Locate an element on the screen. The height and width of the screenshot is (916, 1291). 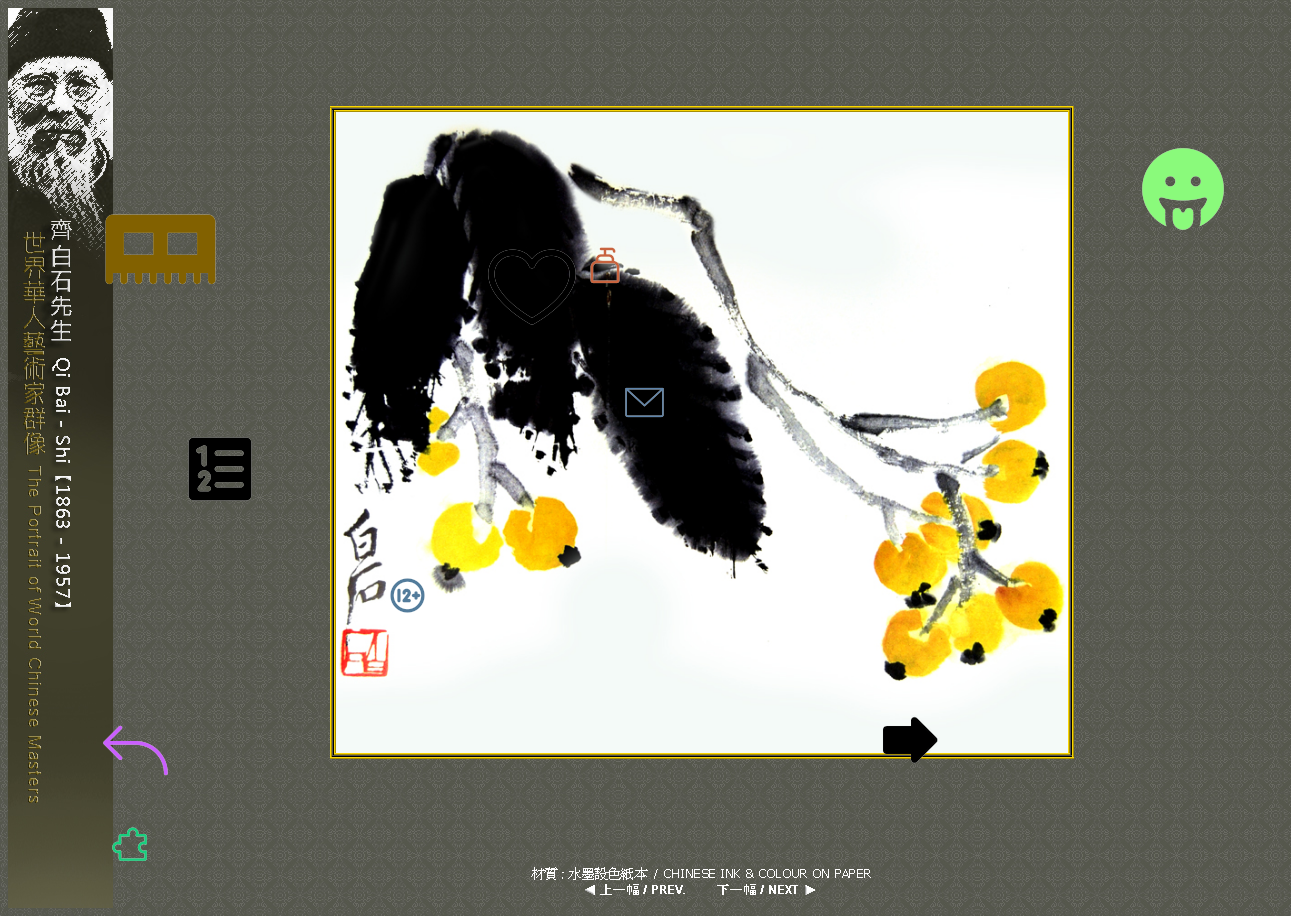
access your inbox or messages is located at coordinates (644, 402).